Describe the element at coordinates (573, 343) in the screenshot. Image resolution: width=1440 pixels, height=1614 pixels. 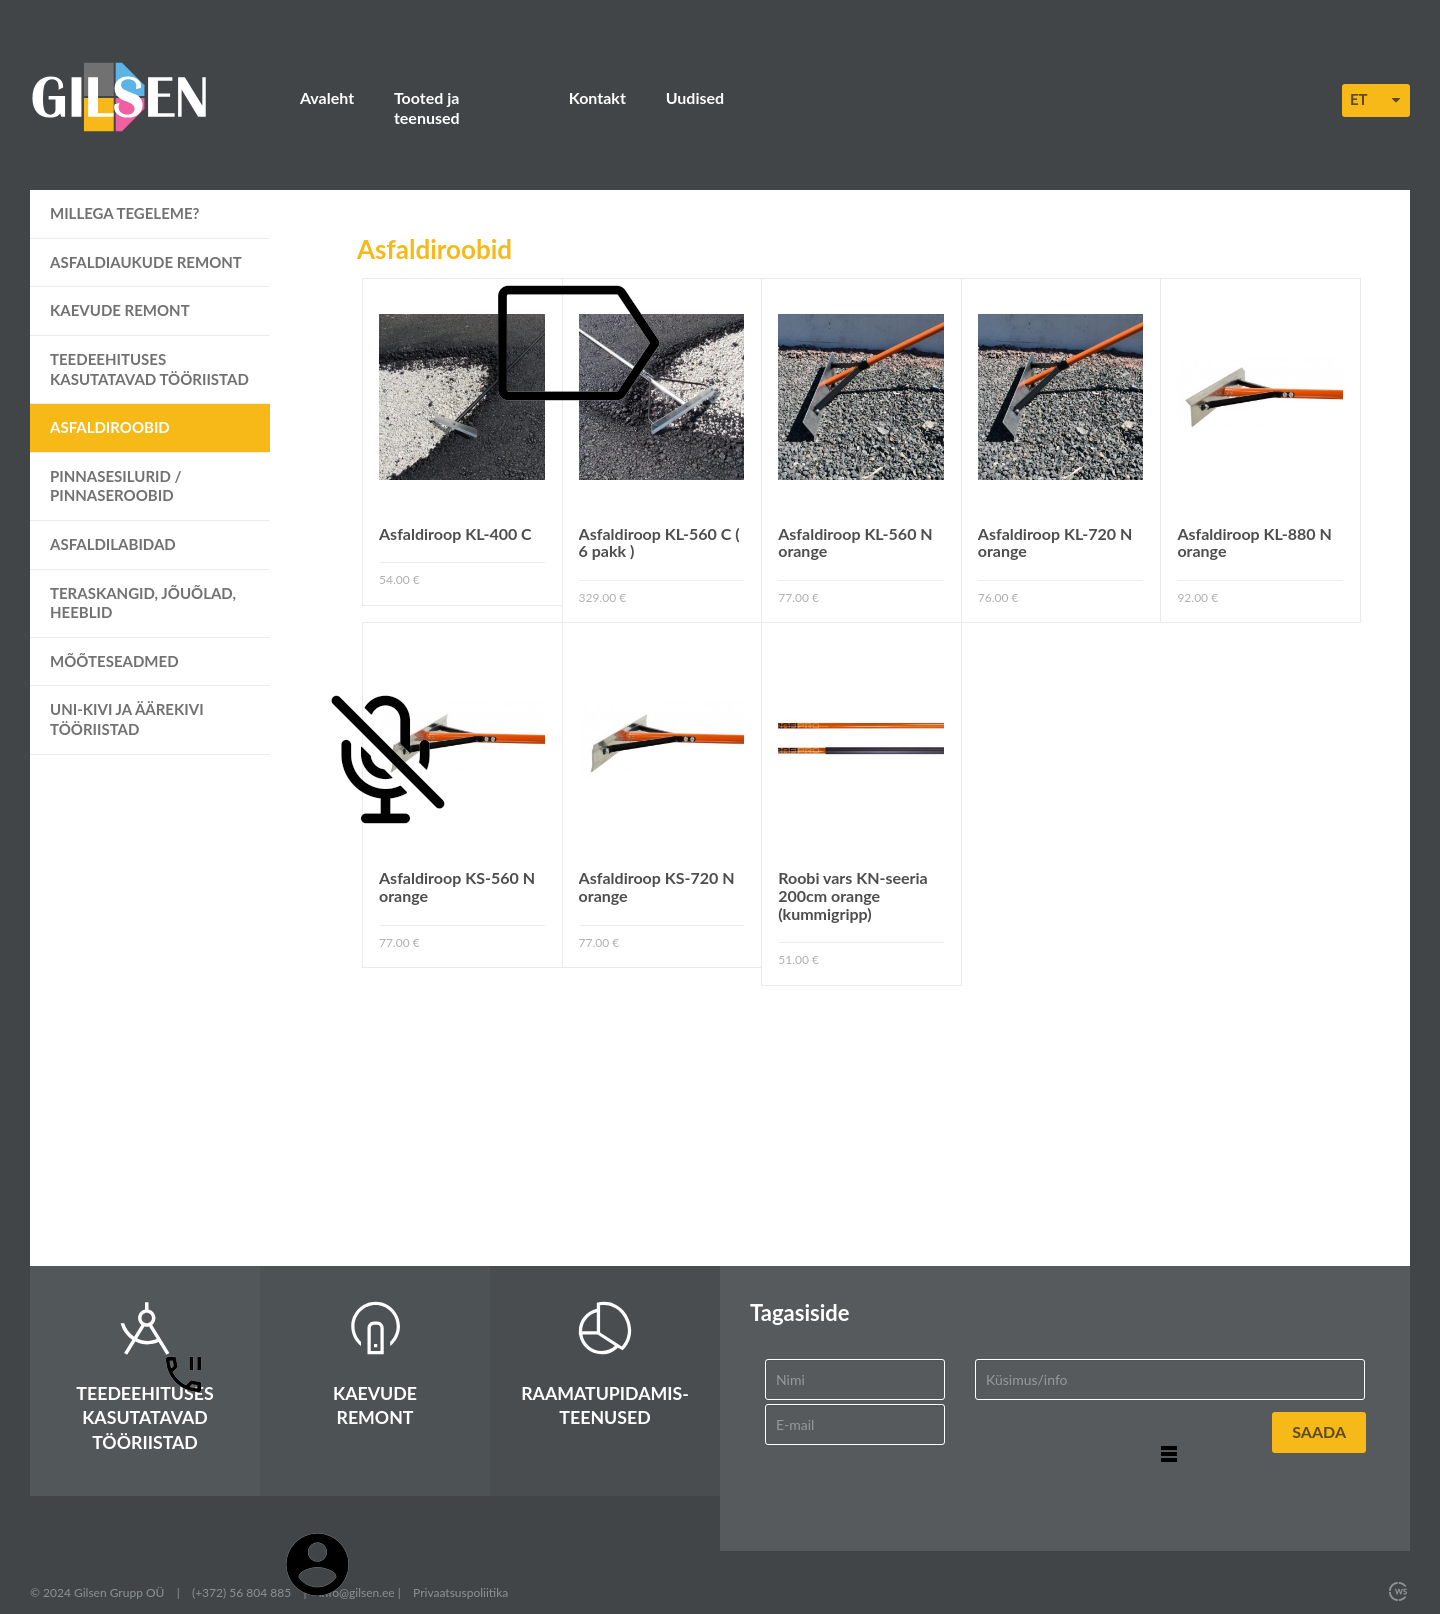
I see `add a tag or label to an item` at that location.